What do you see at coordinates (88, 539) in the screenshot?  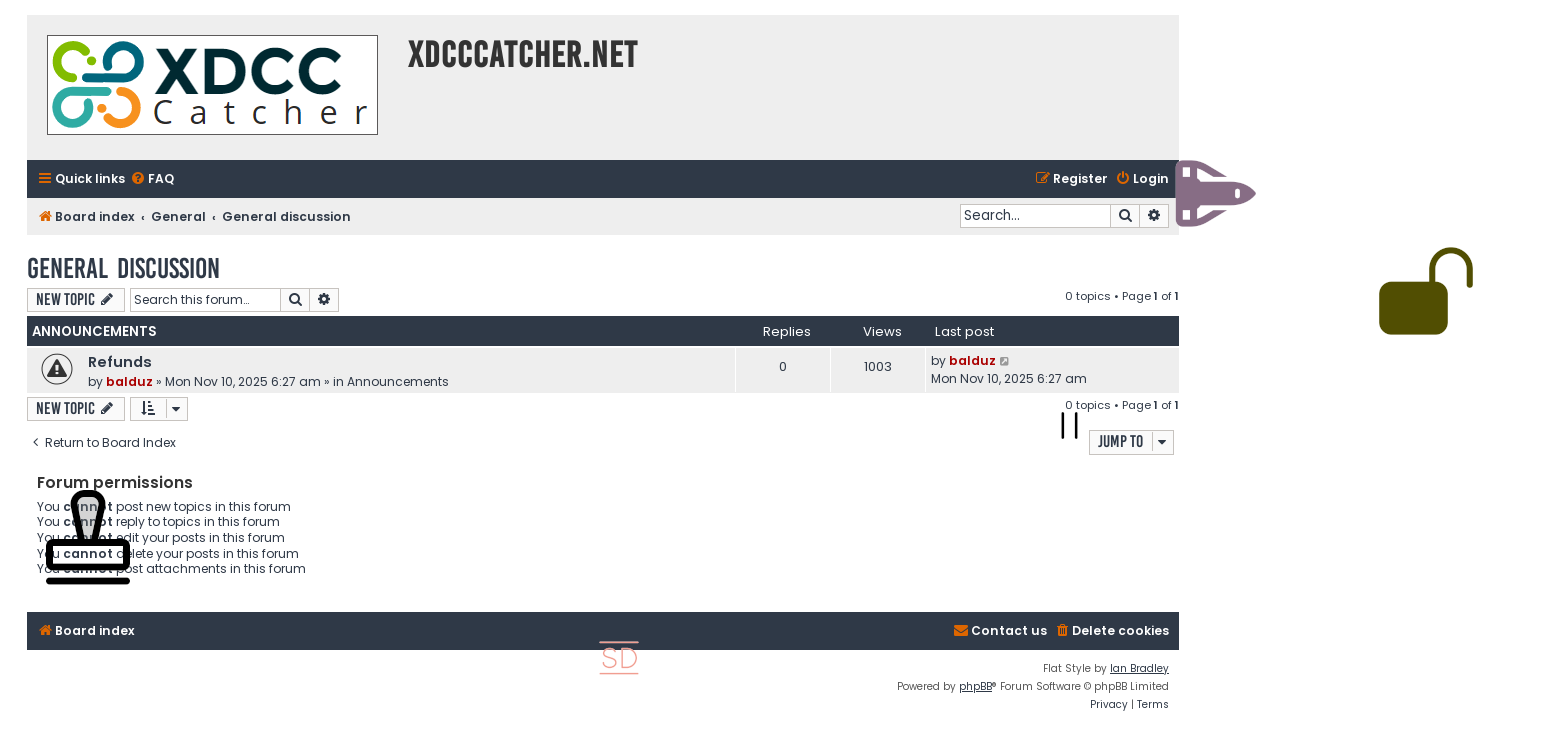 I see `apply a stamp or seal to a document` at bounding box center [88, 539].